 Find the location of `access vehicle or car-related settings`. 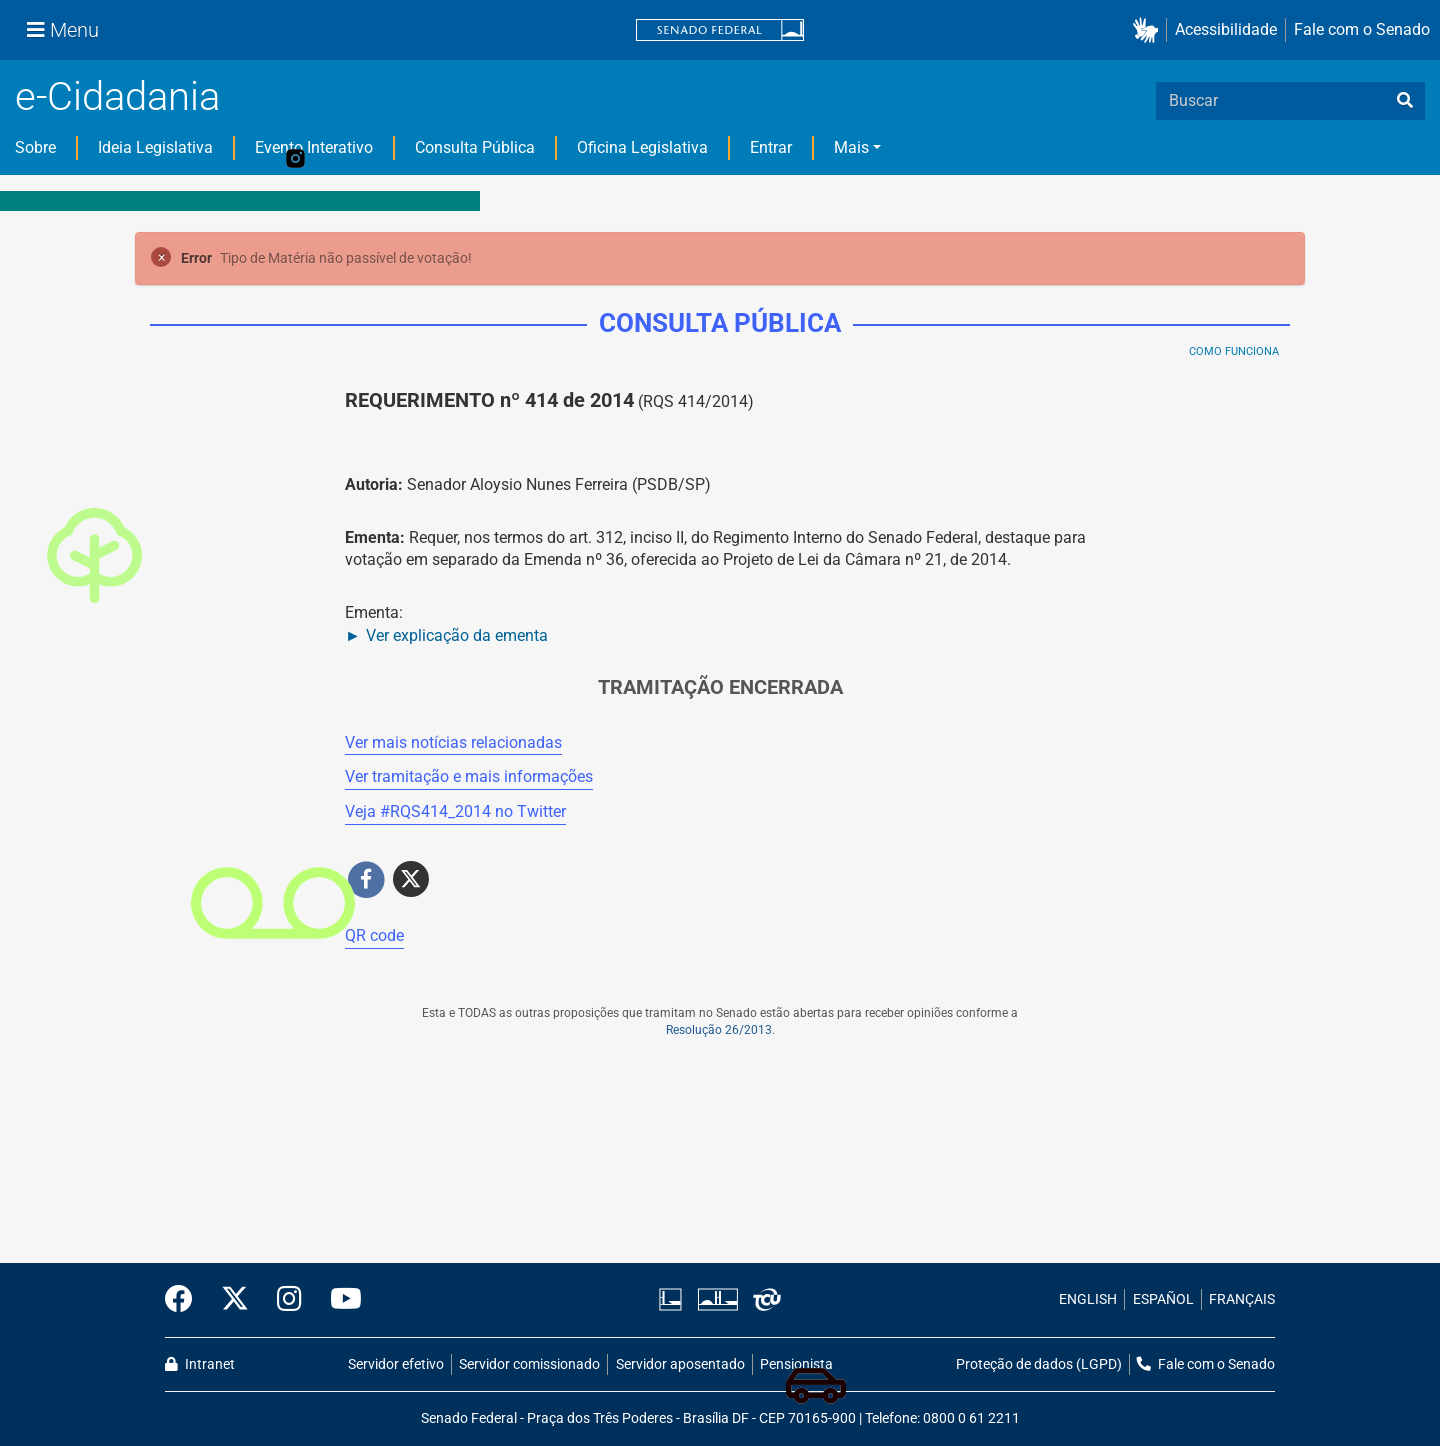

access vehicle or car-related settings is located at coordinates (816, 1384).